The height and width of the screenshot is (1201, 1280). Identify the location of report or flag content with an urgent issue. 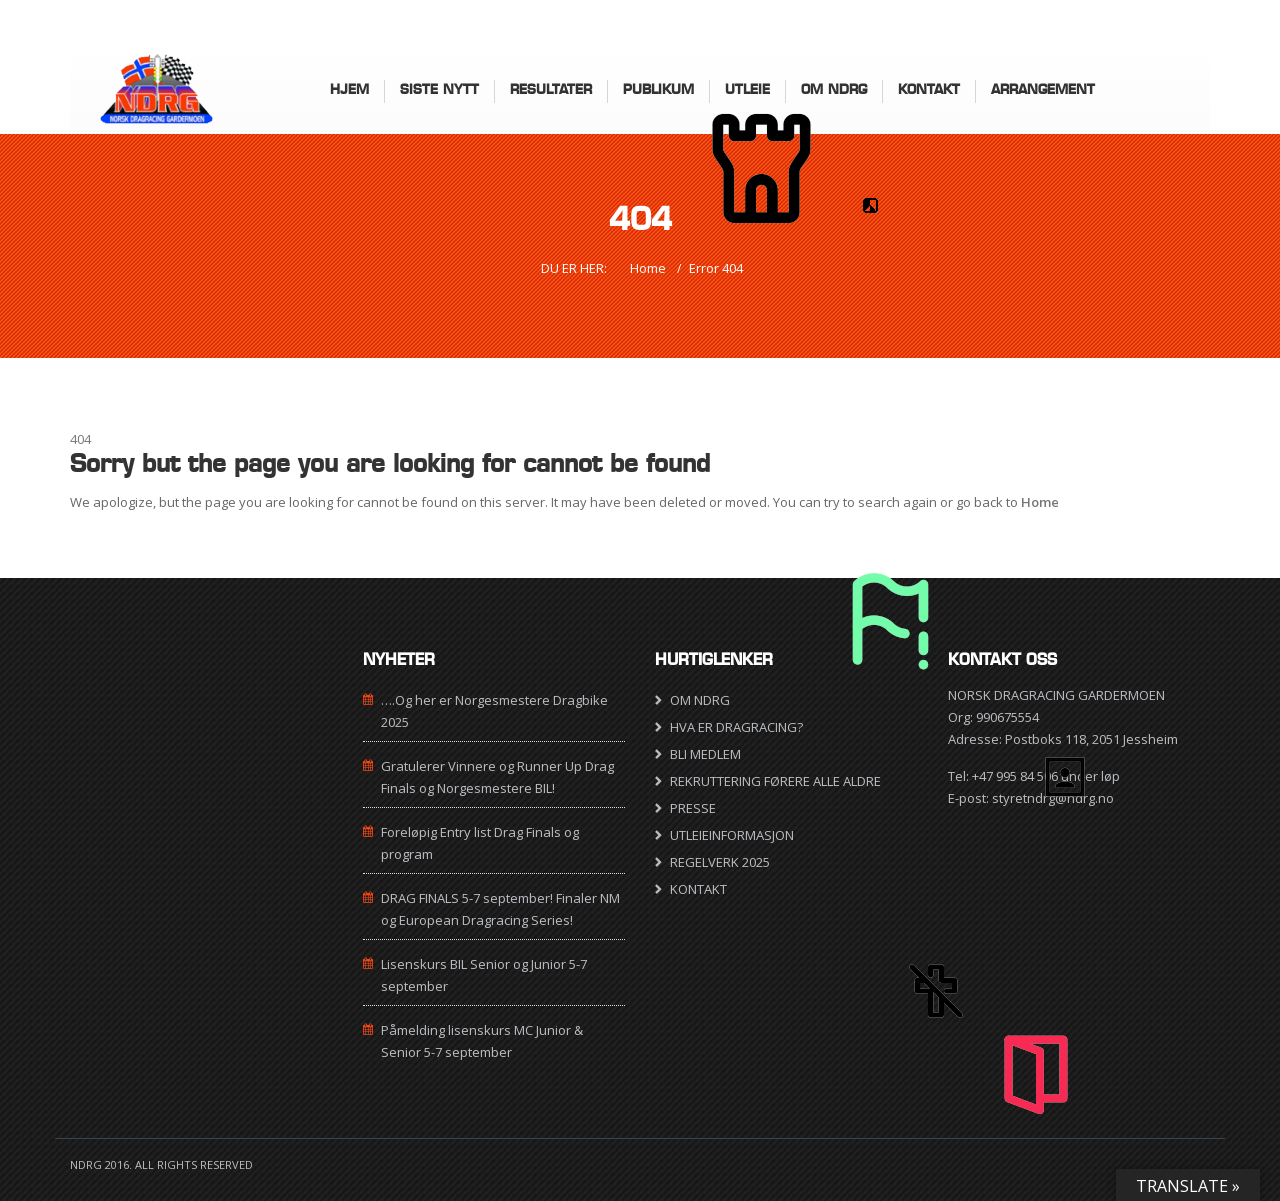
(890, 617).